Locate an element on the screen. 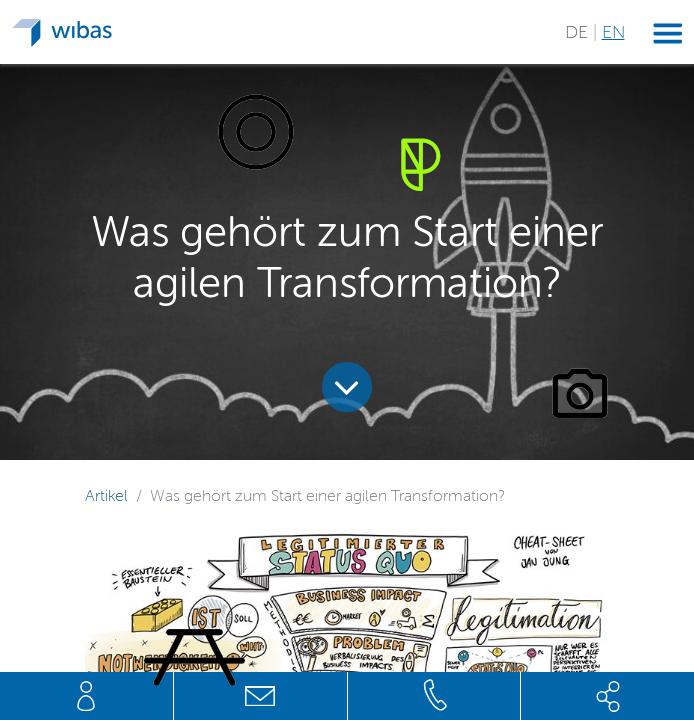  phosphor icons logo is located at coordinates (417, 162).